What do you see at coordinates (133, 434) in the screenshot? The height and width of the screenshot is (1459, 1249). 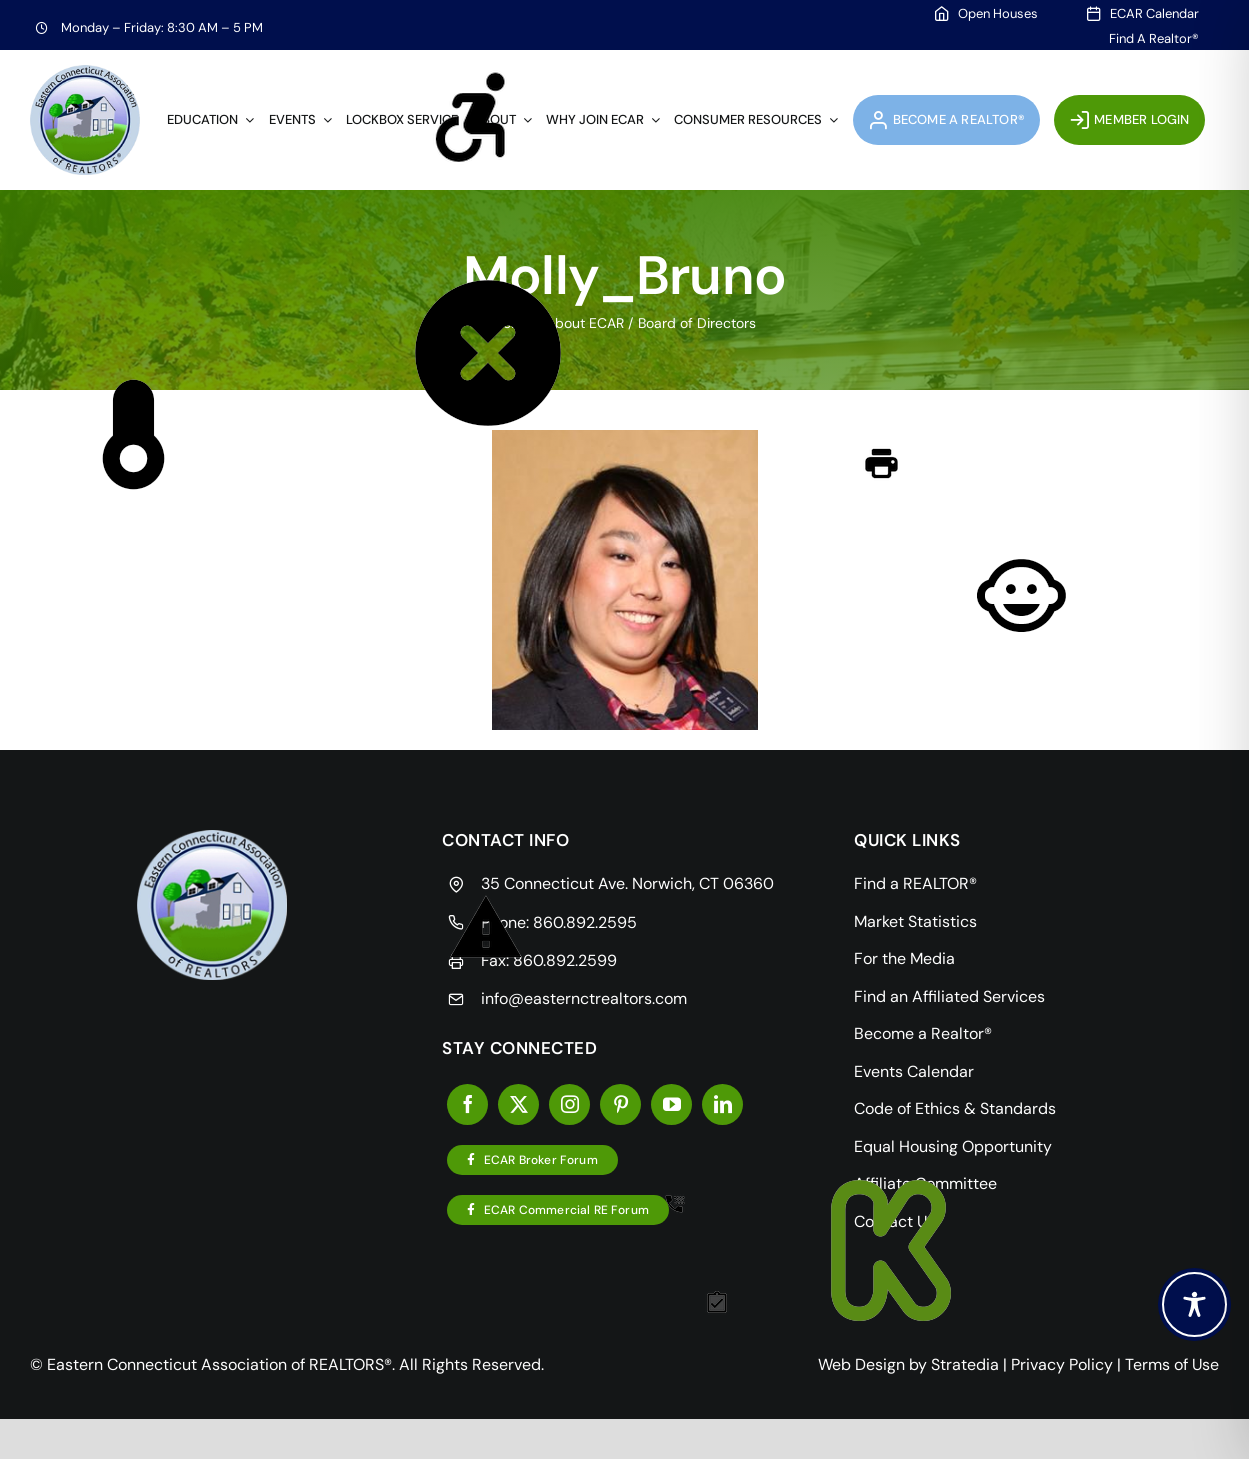 I see `indicates freezing or lowest temperature setting` at bounding box center [133, 434].